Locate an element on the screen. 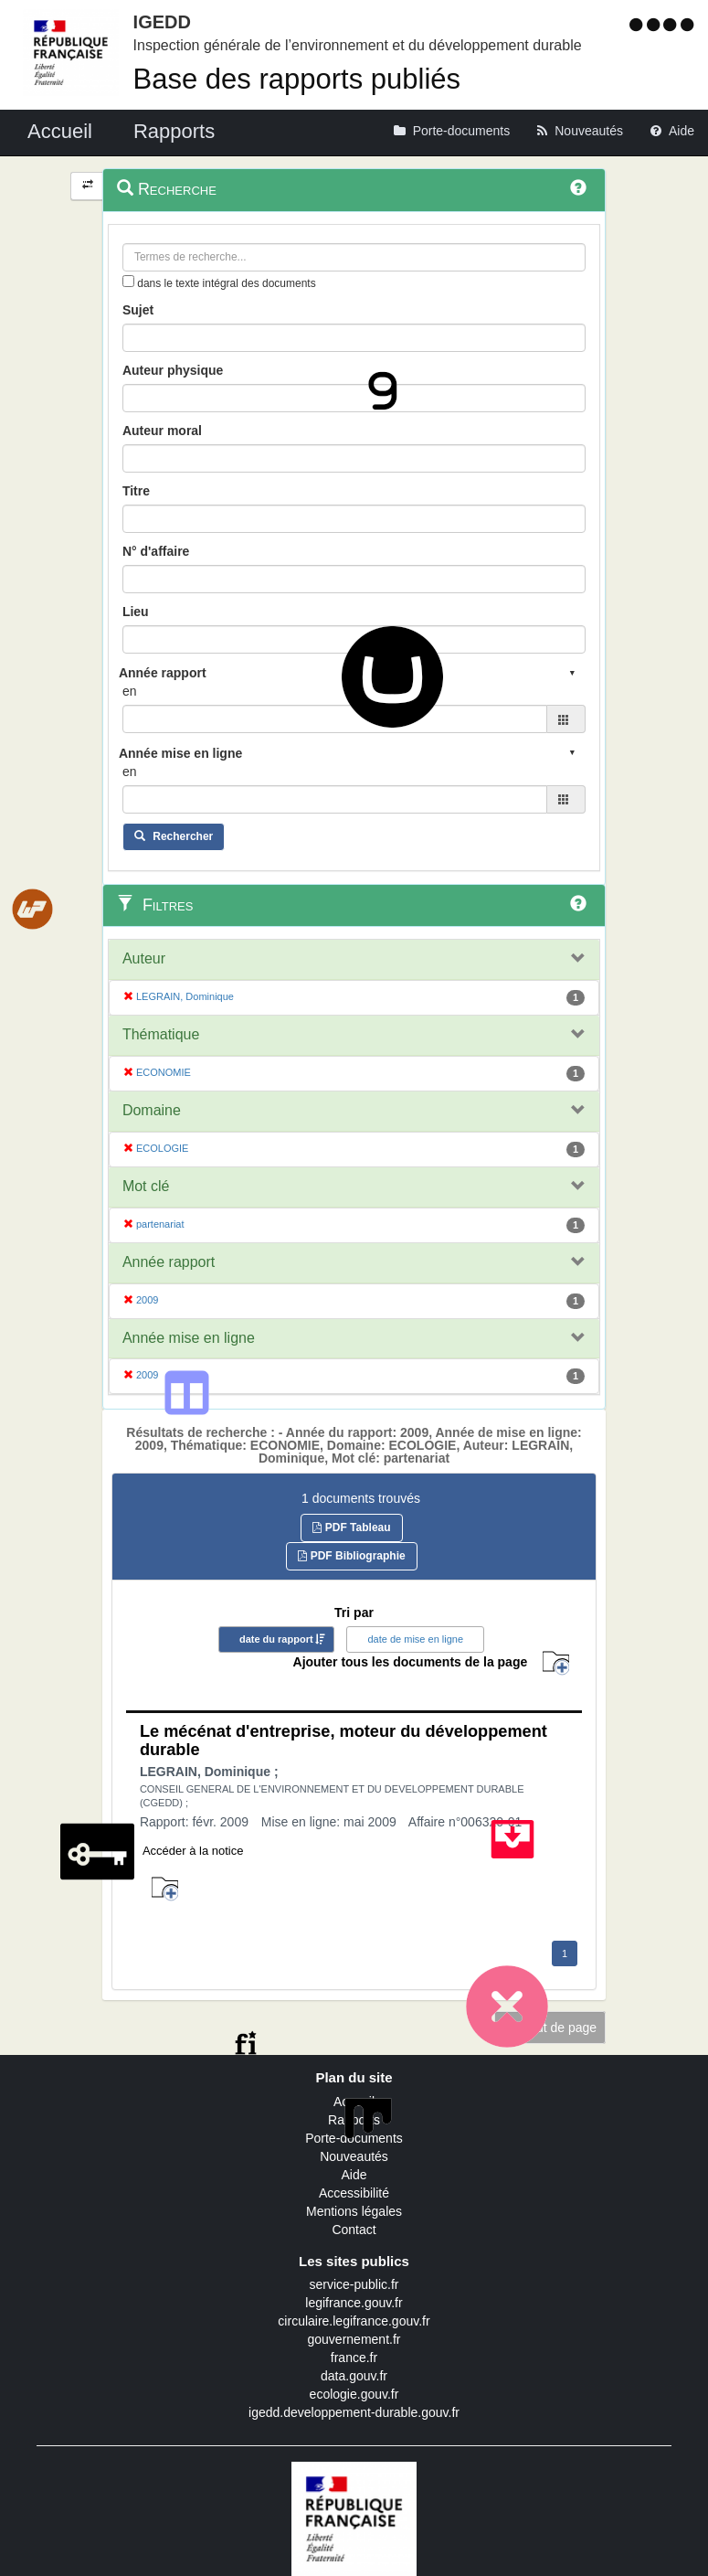 The height and width of the screenshot is (2576, 708). Mix social bookmarking platform logo is located at coordinates (368, 2118).